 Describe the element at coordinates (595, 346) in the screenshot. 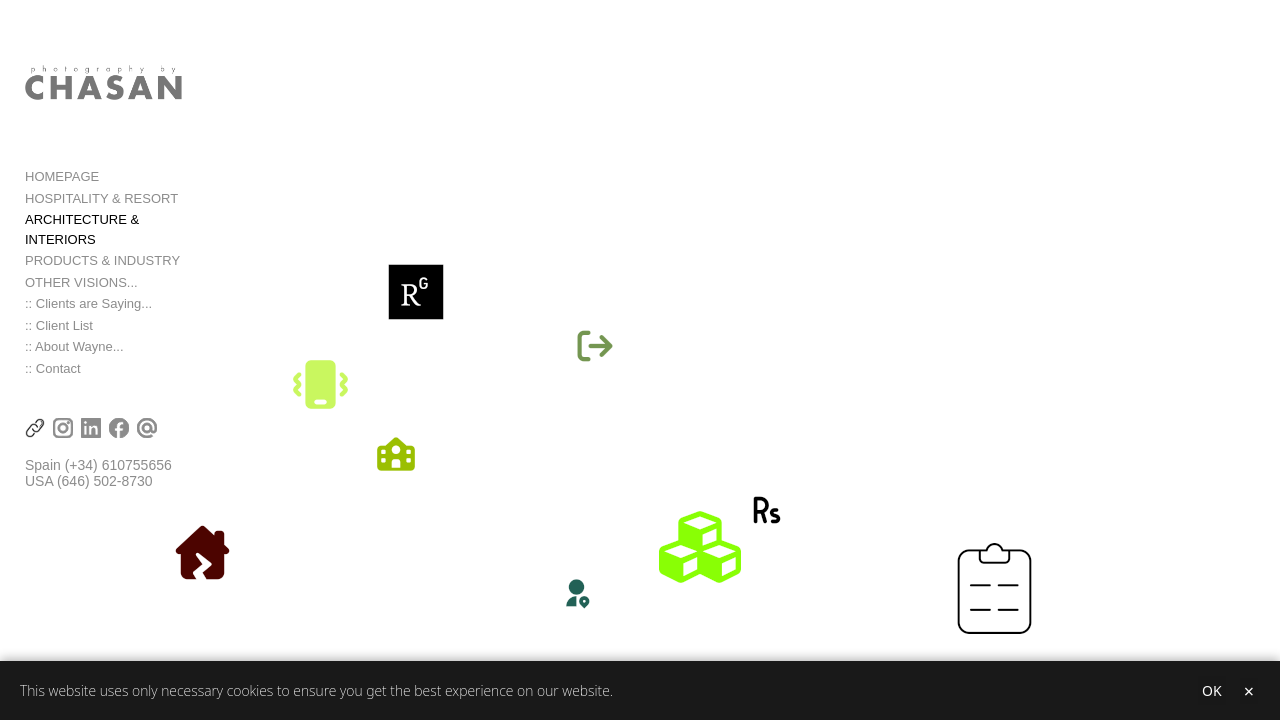

I see `log out of your account` at that location.